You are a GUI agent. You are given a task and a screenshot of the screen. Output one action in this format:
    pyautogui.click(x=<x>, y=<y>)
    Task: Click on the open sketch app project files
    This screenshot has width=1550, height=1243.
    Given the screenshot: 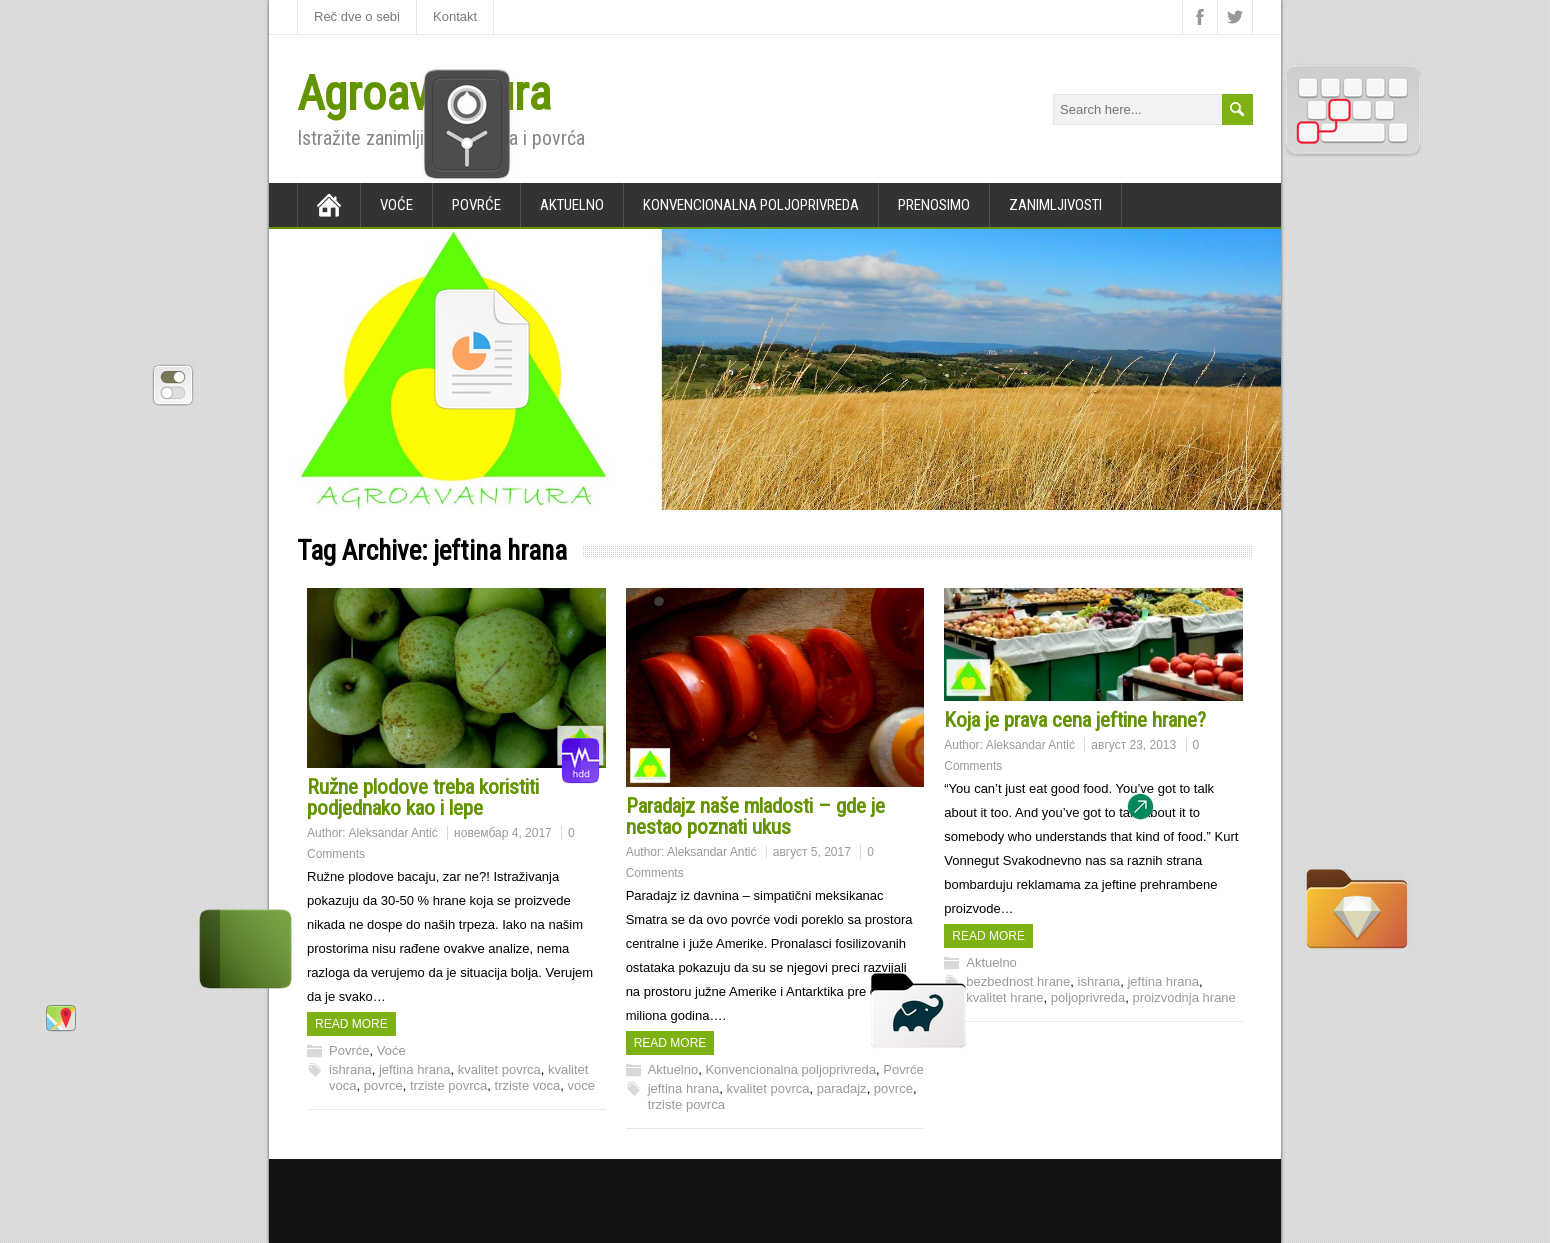 What is the action you would take?
    pyautogui.click(x=1356, y=911)
    